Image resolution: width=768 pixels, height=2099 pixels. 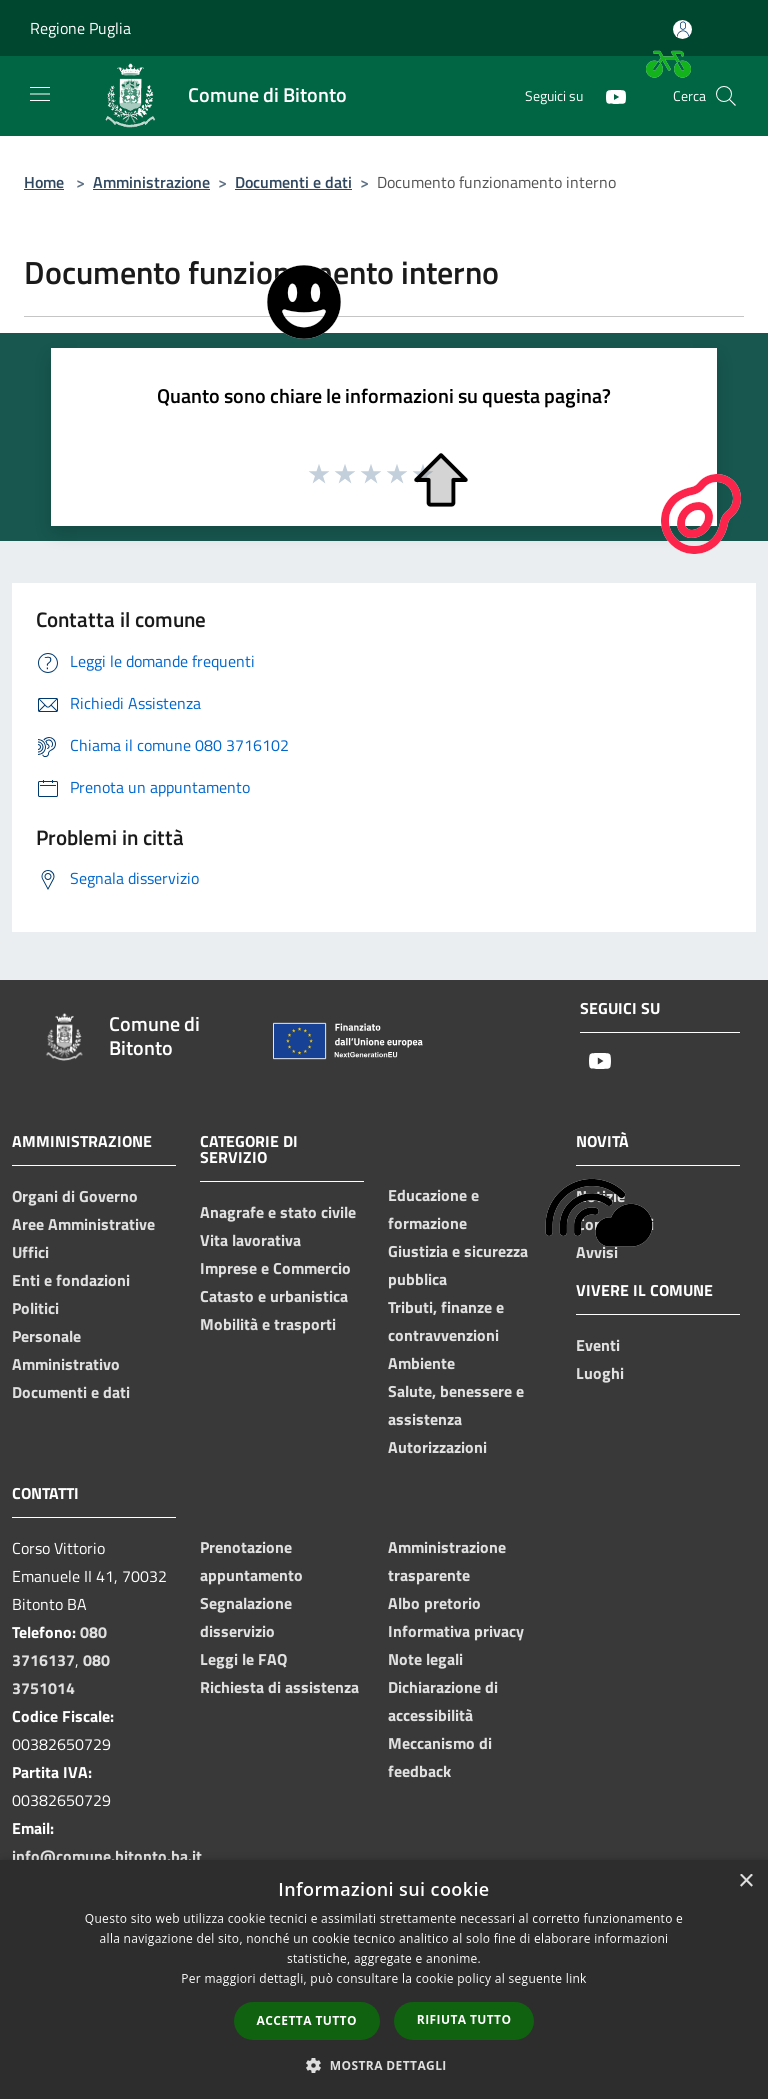 I want to click on select bicycle as transportation mode, so click(x=668, y=63).